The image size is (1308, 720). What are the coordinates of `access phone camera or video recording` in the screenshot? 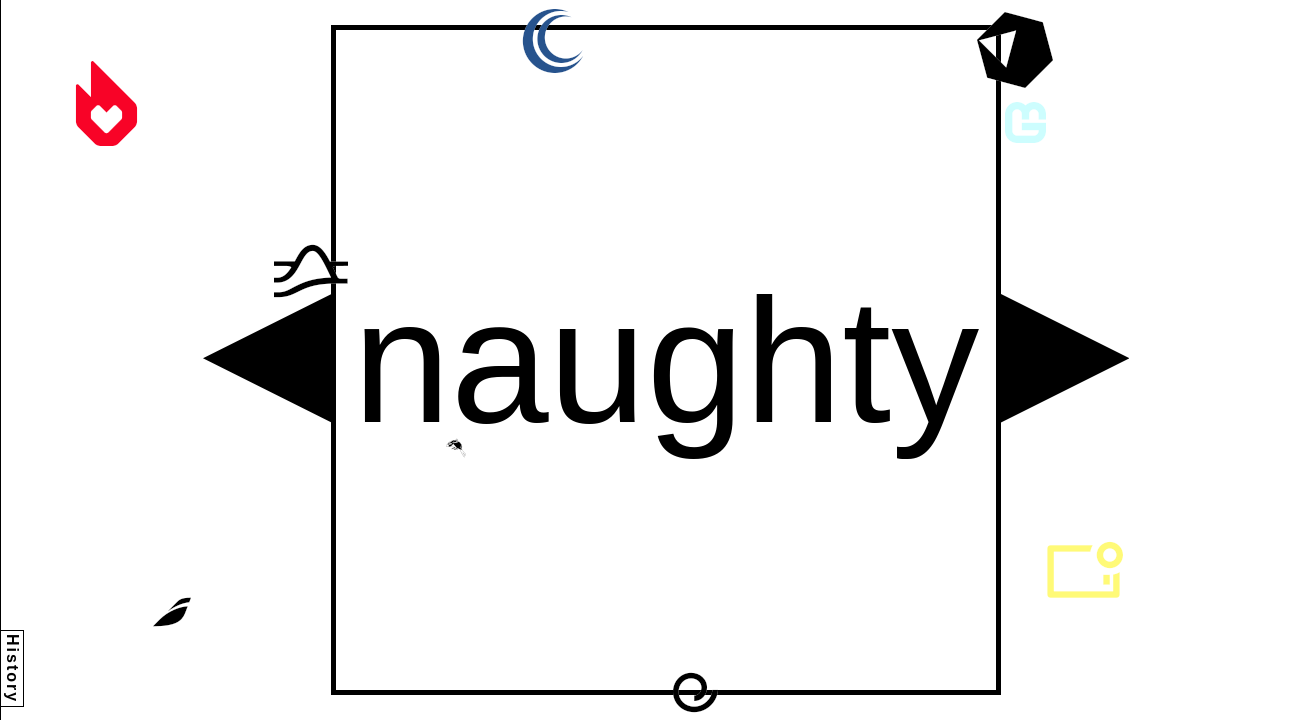 It's located at (1083, 571).